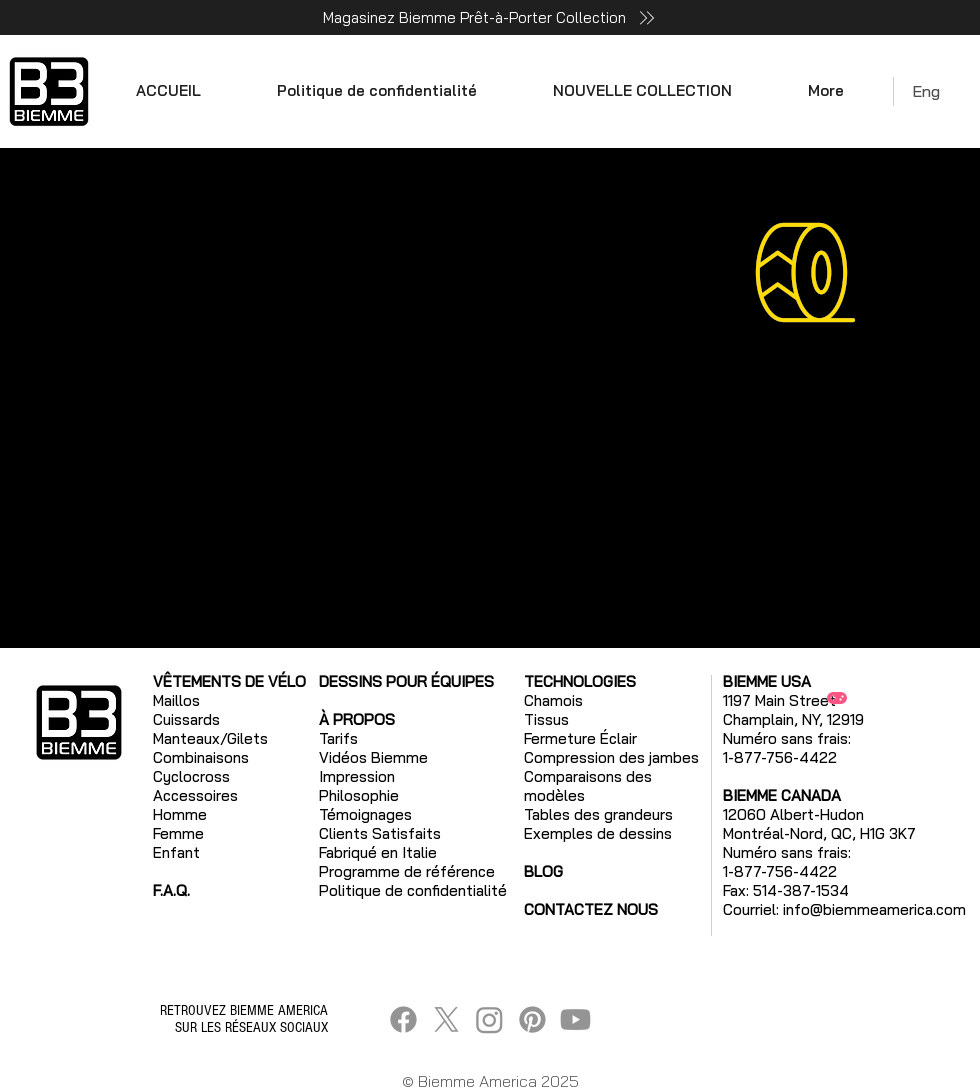 The width and height of the screenshot is (980, 1091). What do you see at coordinates (801, 272) in the screenshot?
I see `view tire information or status` at bounding box center [801, 272].